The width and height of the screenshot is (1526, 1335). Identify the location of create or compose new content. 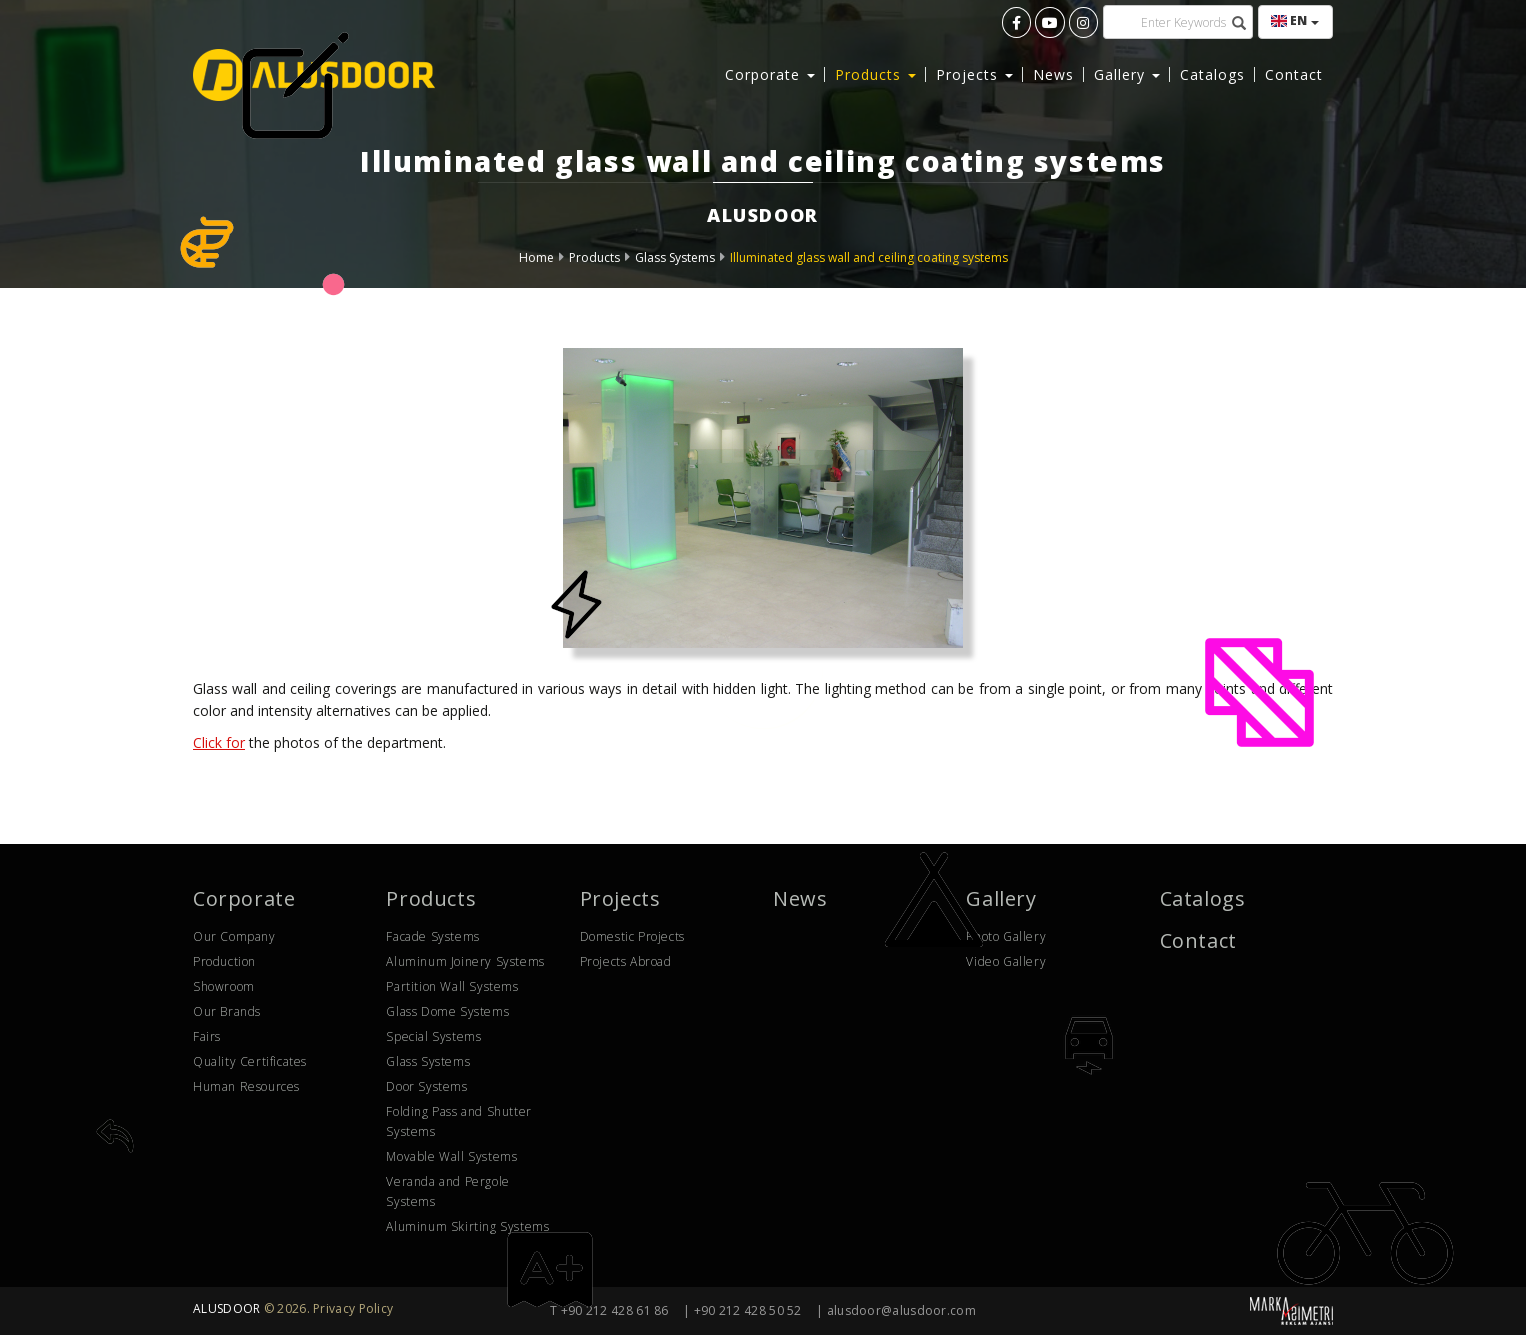
(295, 85).